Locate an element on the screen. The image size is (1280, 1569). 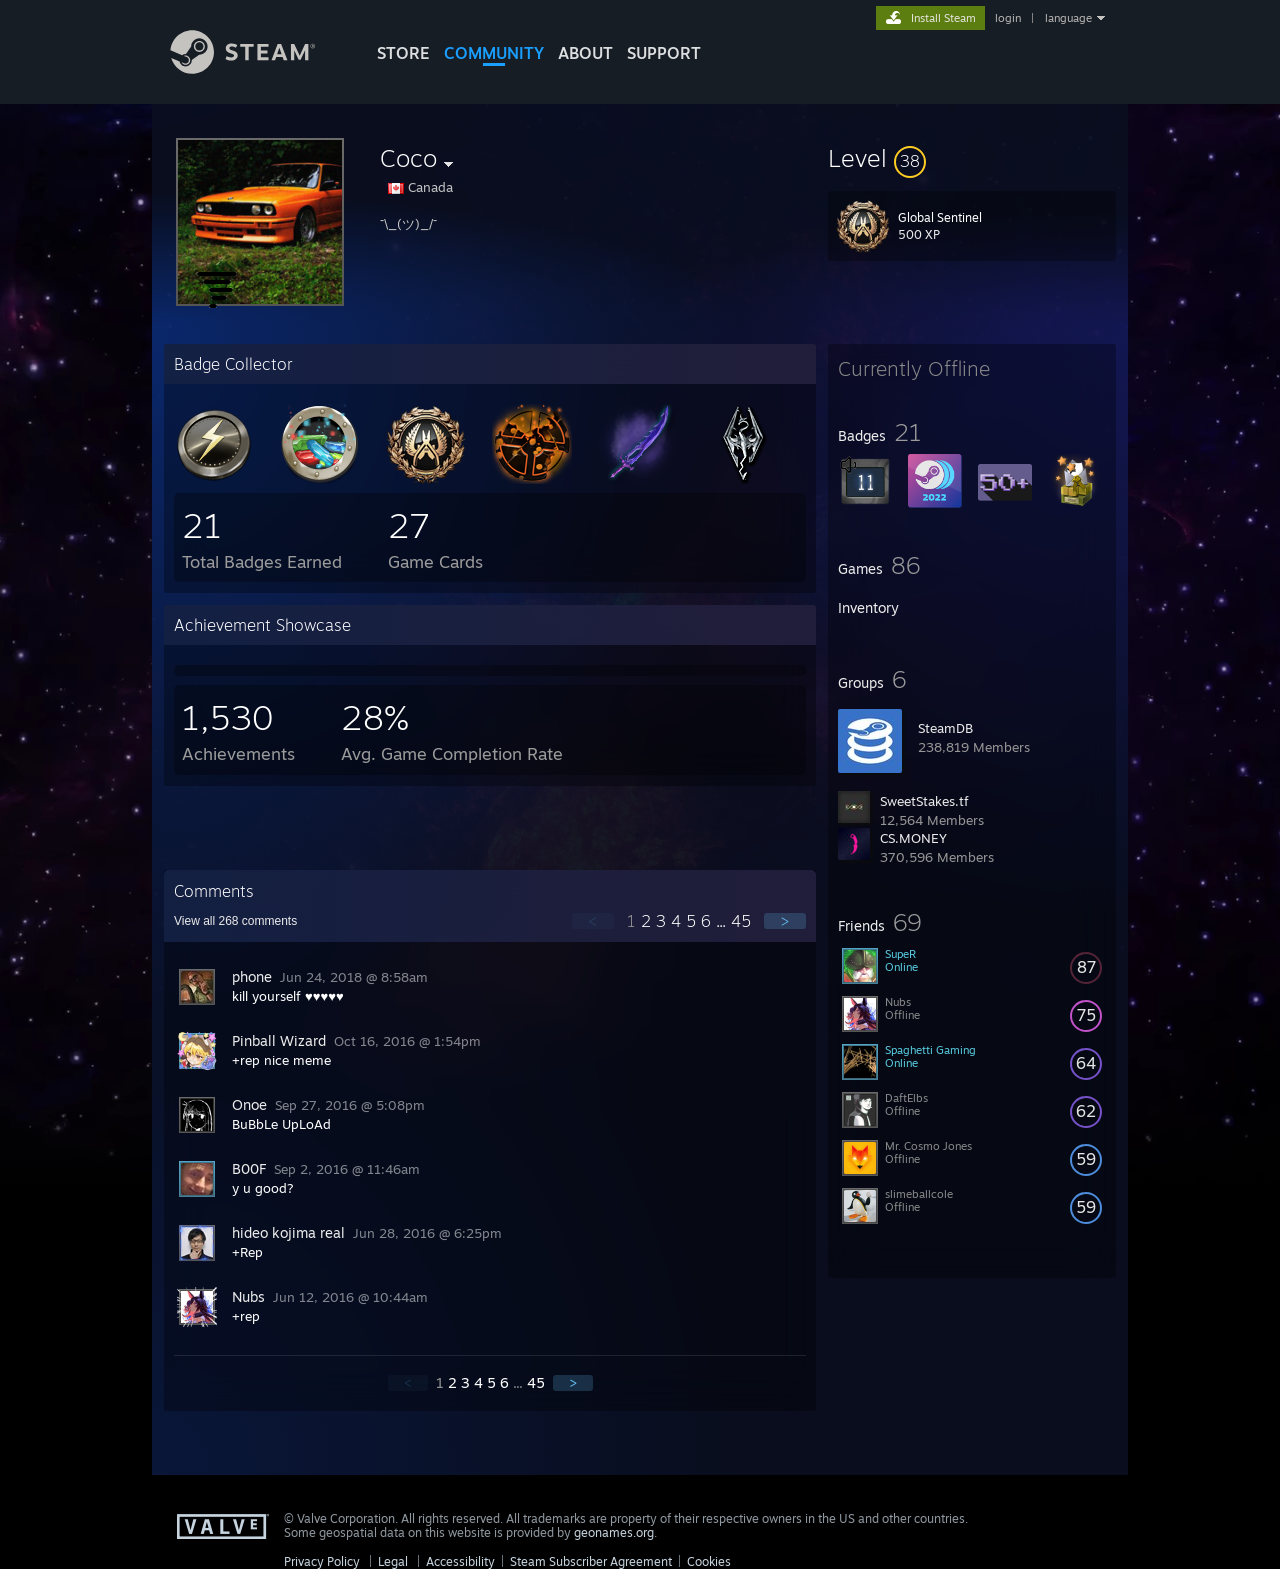
adjust audio volume to low level is located at coordinates (851, 465).